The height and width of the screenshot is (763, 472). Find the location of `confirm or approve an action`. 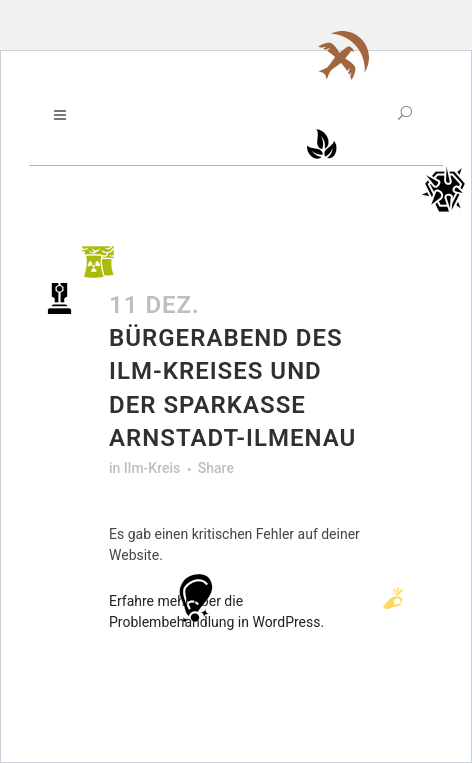

confirm or approve an action is located at coordinates (393, 598).